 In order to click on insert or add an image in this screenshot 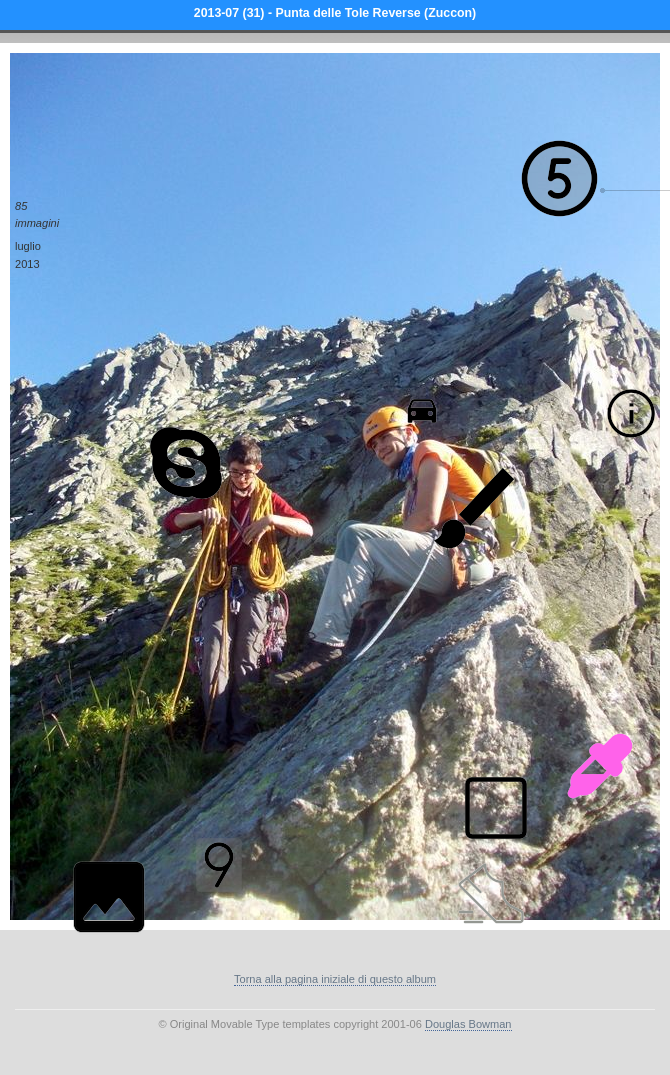, I will do `click(109, 897)`.